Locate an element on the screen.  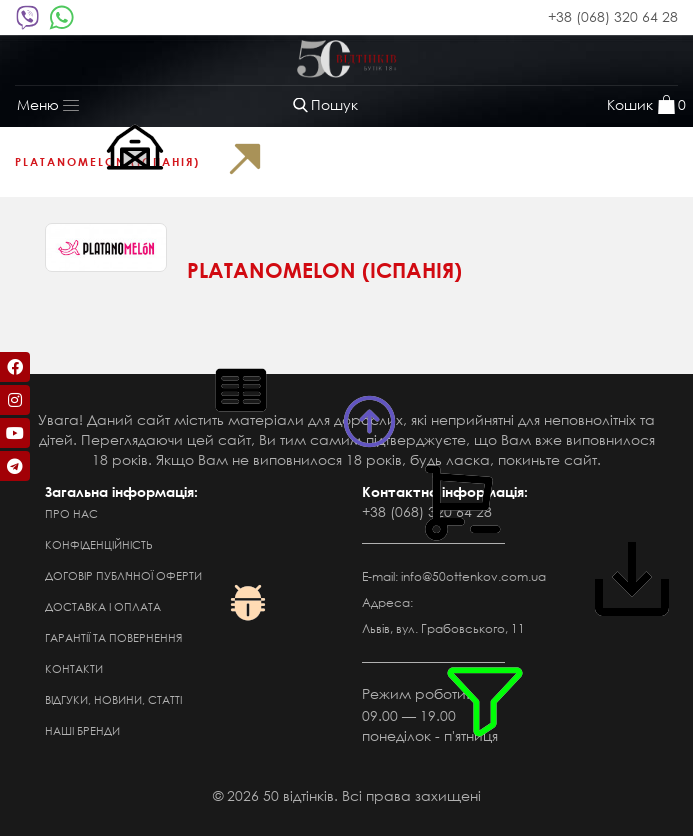
report a bug or issue is located at coordinates (248, 602).